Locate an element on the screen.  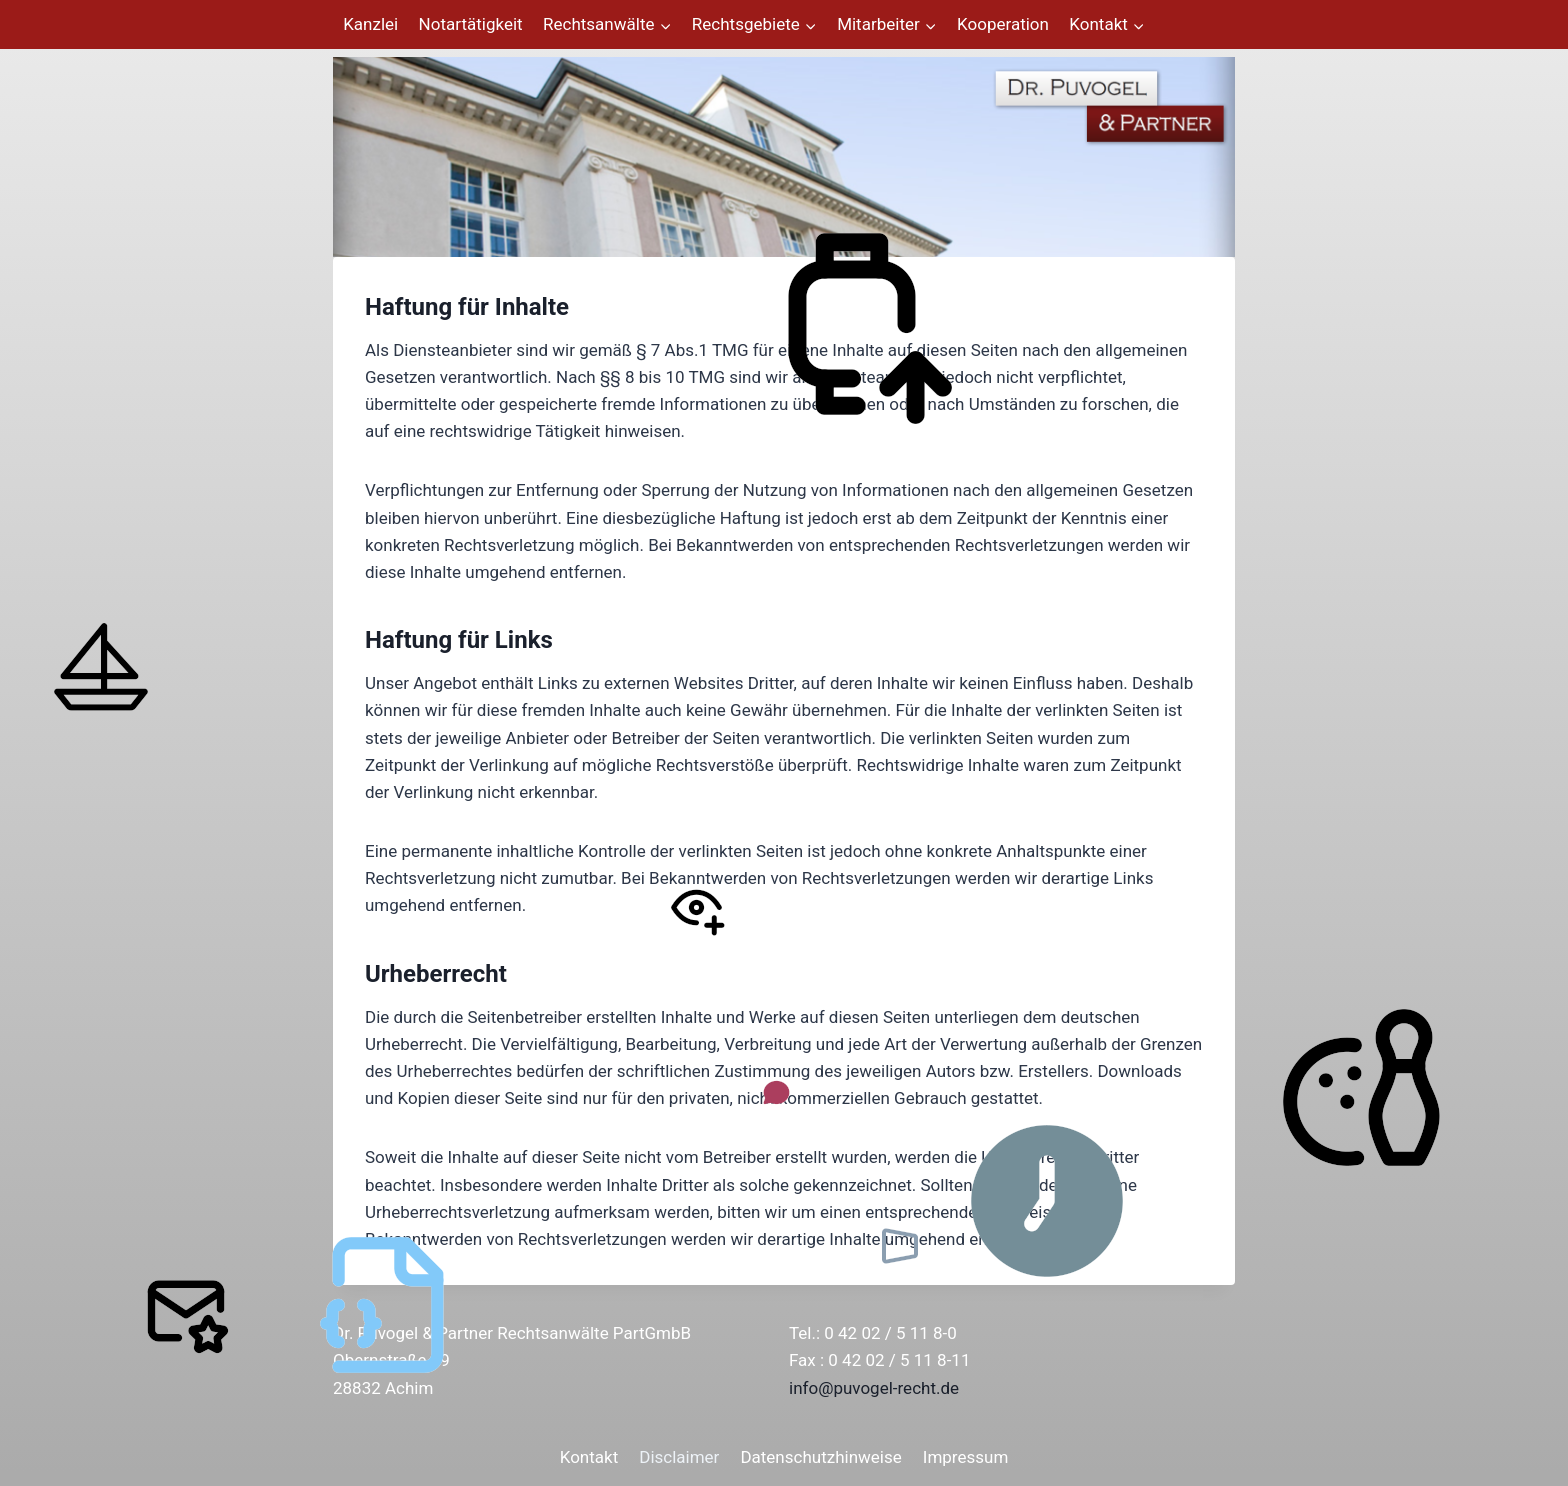
indicates the current time is 7 o'clock is located at coordinates (1047, 1201).